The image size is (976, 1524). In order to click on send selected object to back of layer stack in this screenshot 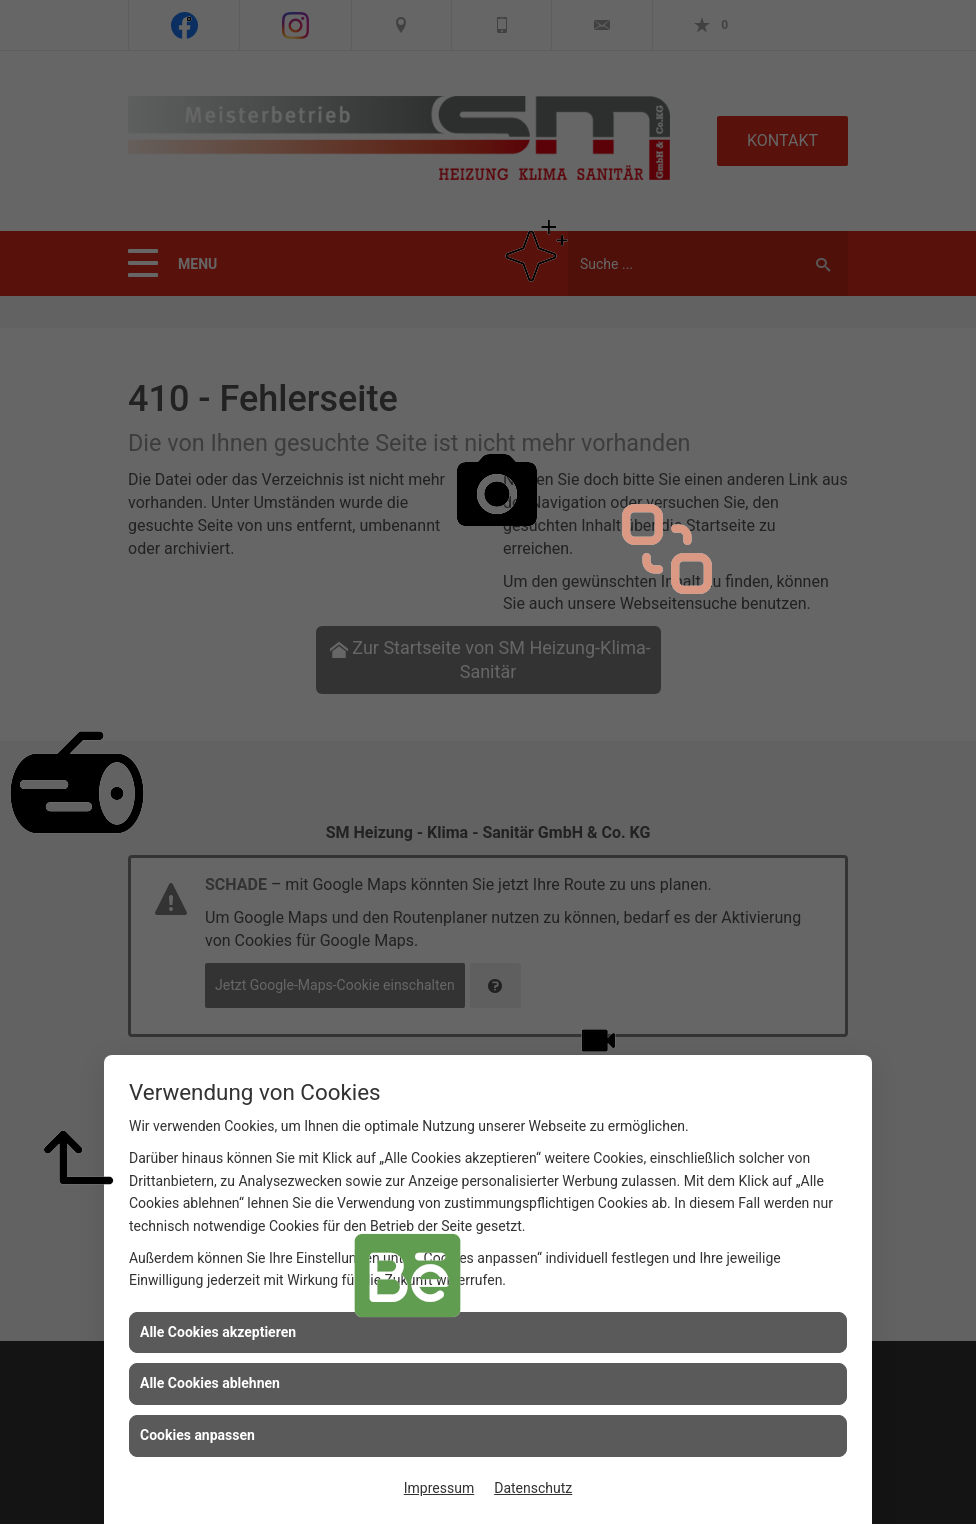, I will do `click(667, 549)`.